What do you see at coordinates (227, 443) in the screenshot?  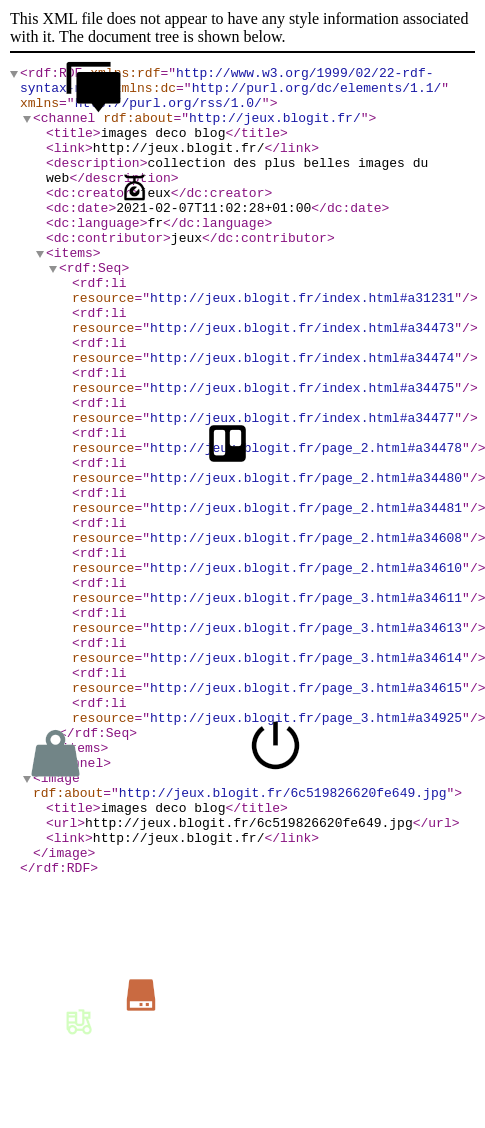 I see `open trello app` at bounding box center [227, 443].